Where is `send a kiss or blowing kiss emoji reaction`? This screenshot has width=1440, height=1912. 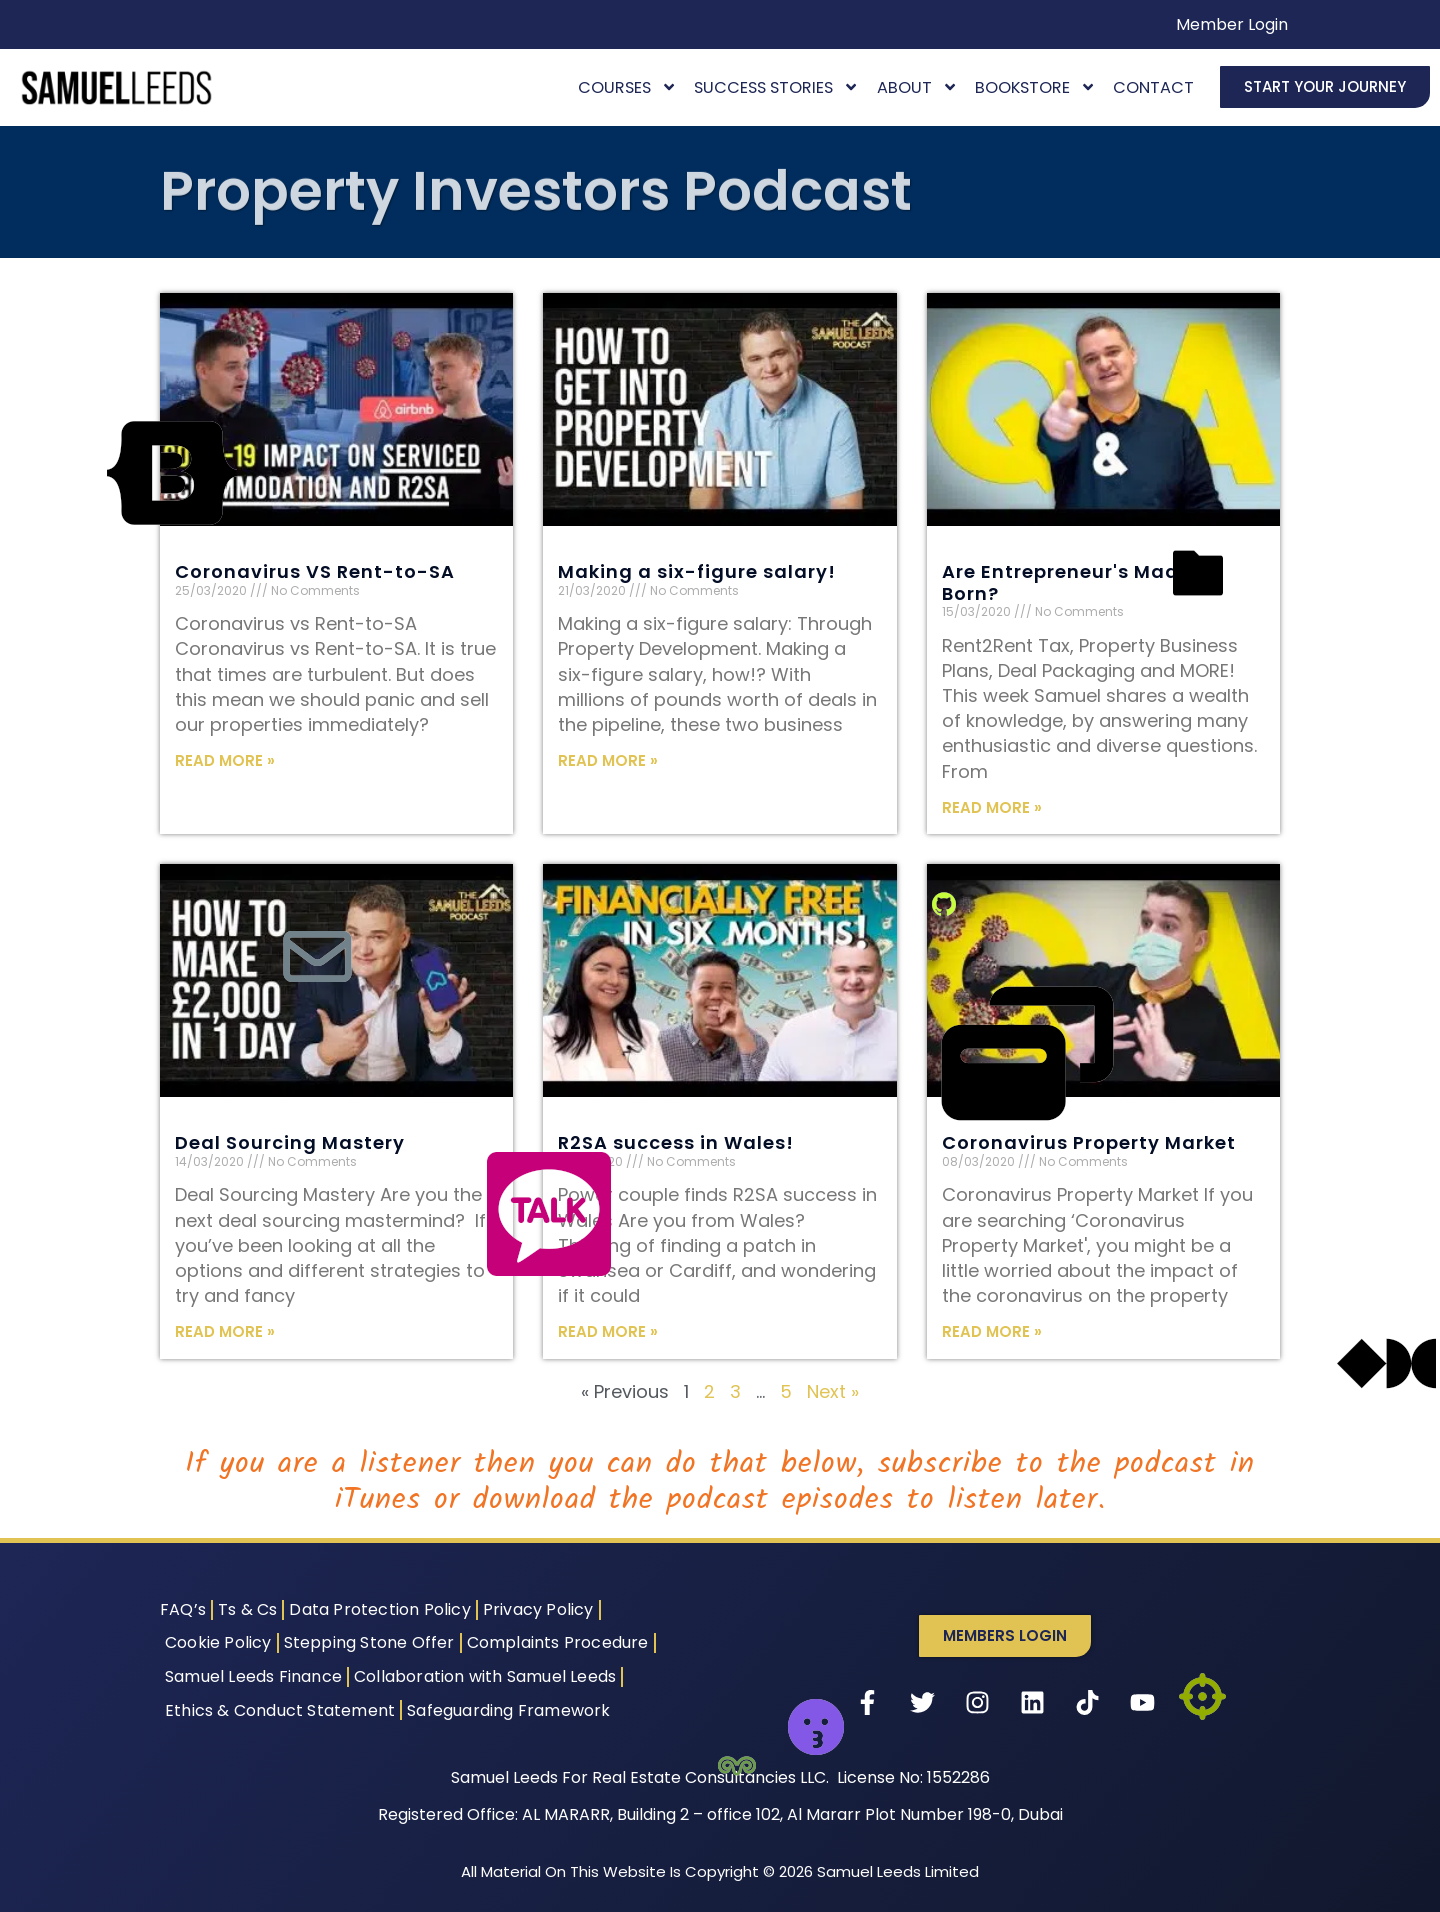 send a kiss or blowing kiss emoji reaction is located at coordinates (816, 1727).